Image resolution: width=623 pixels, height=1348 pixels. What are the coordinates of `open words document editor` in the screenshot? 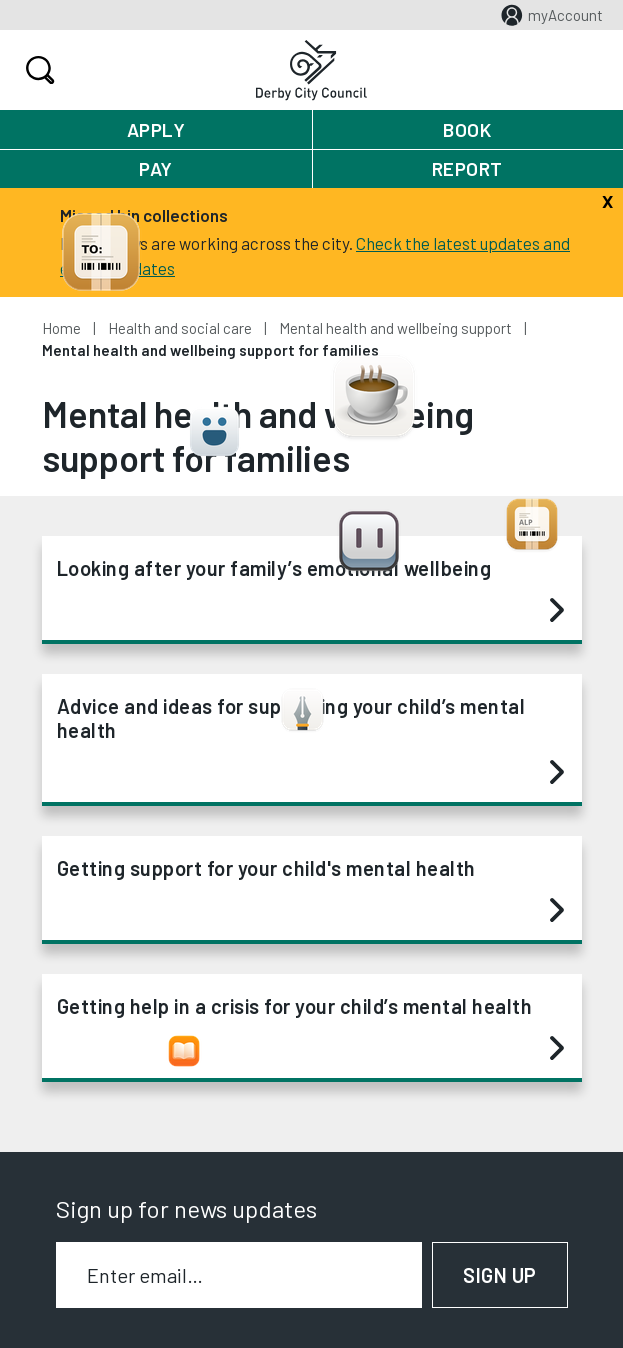 It's located at (302, 709).